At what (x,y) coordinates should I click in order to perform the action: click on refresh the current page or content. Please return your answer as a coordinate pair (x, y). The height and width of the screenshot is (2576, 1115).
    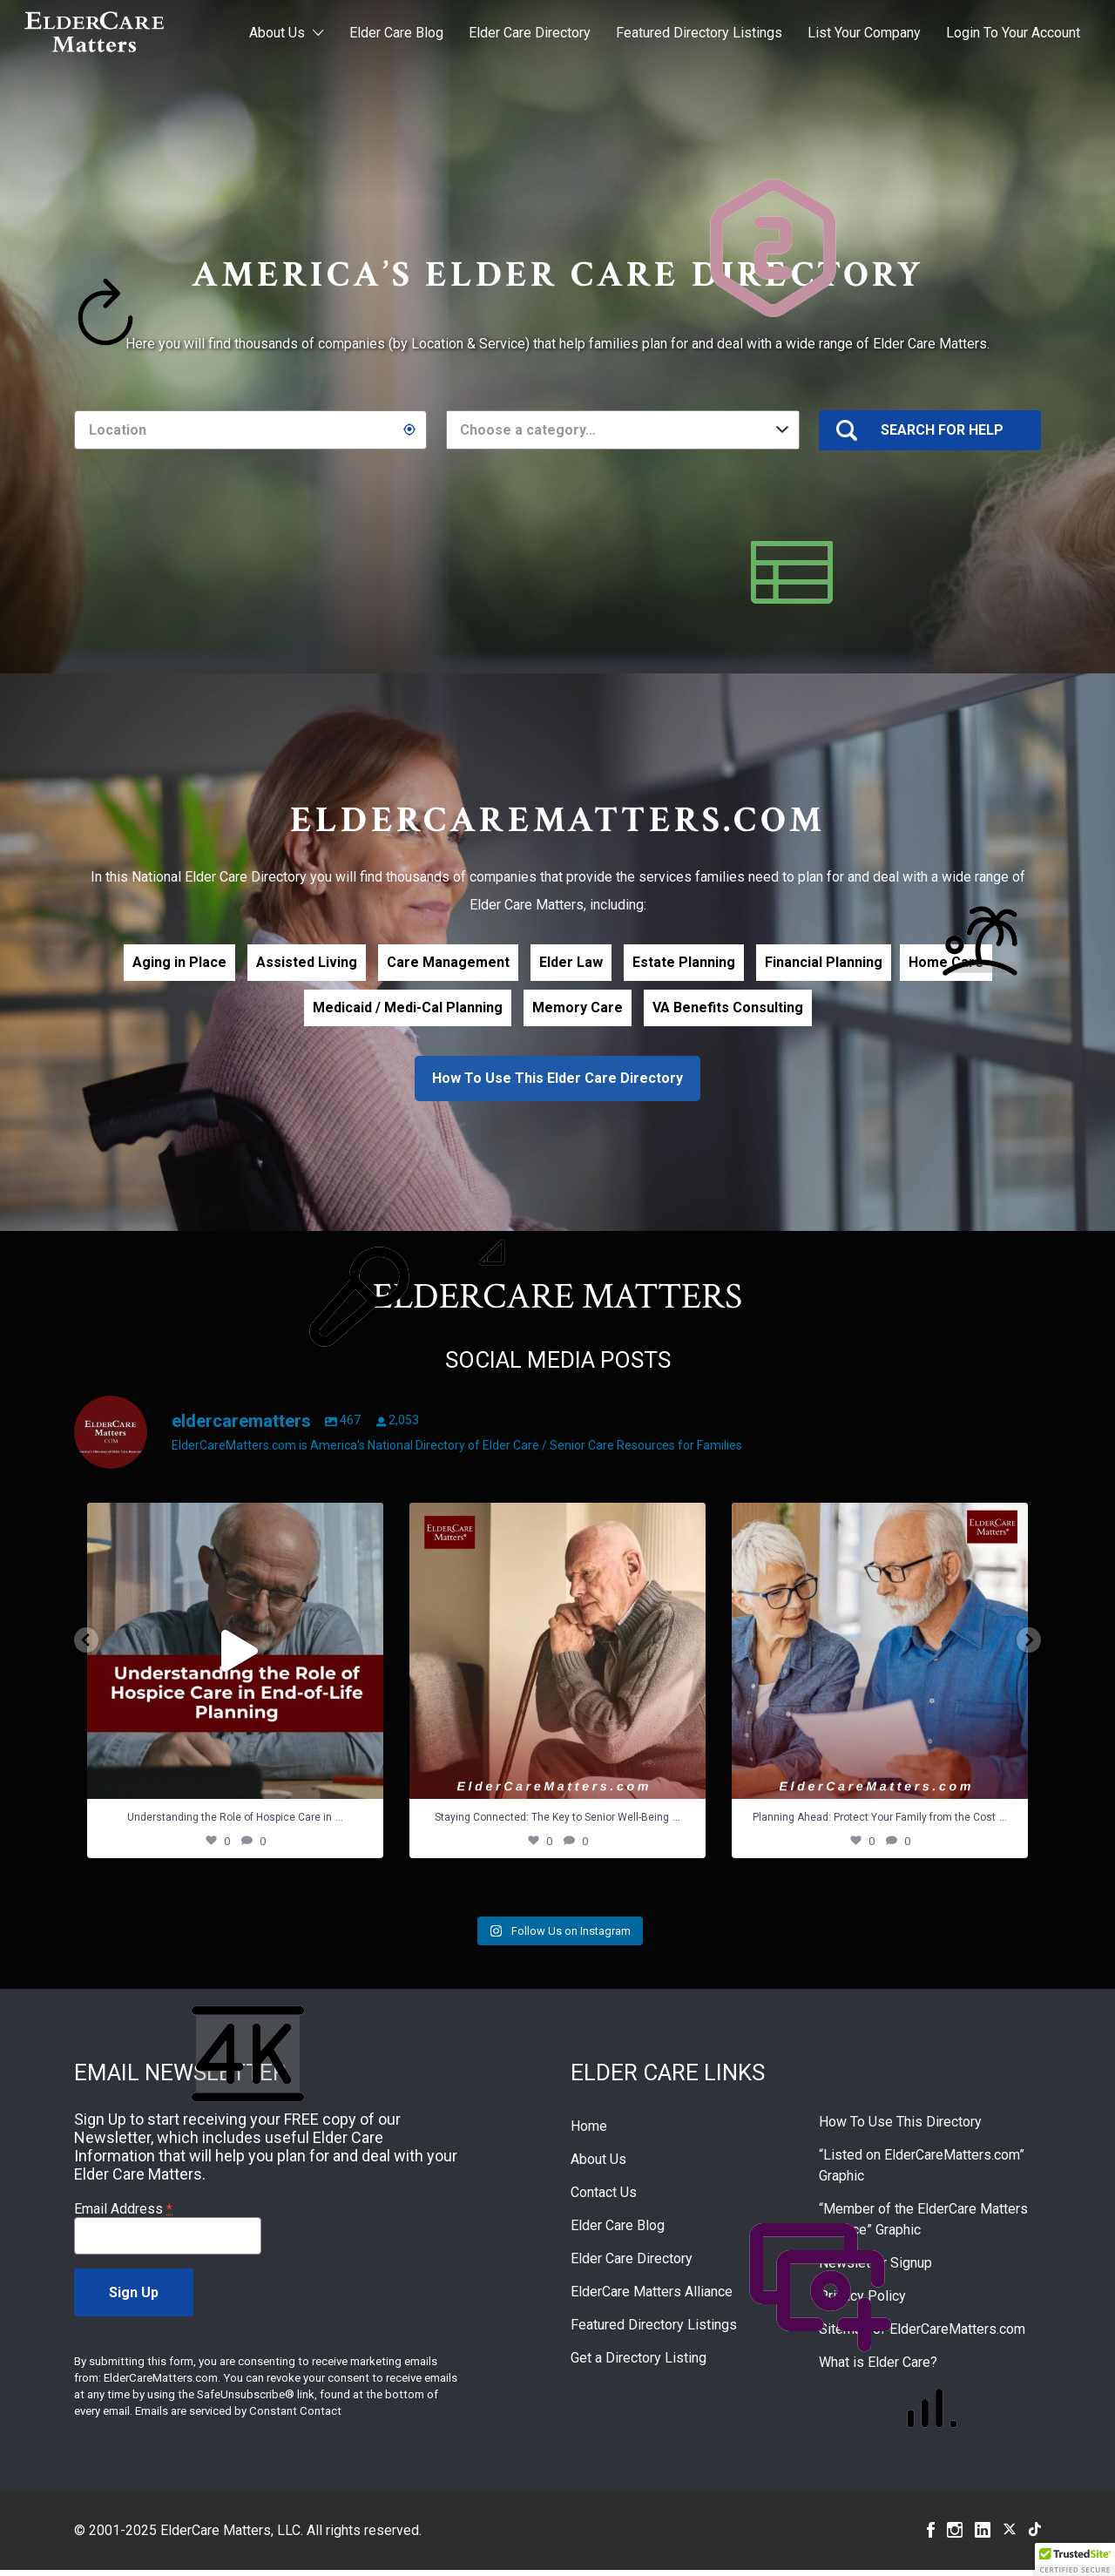
    Looking at the image, I should click on (105, 312).